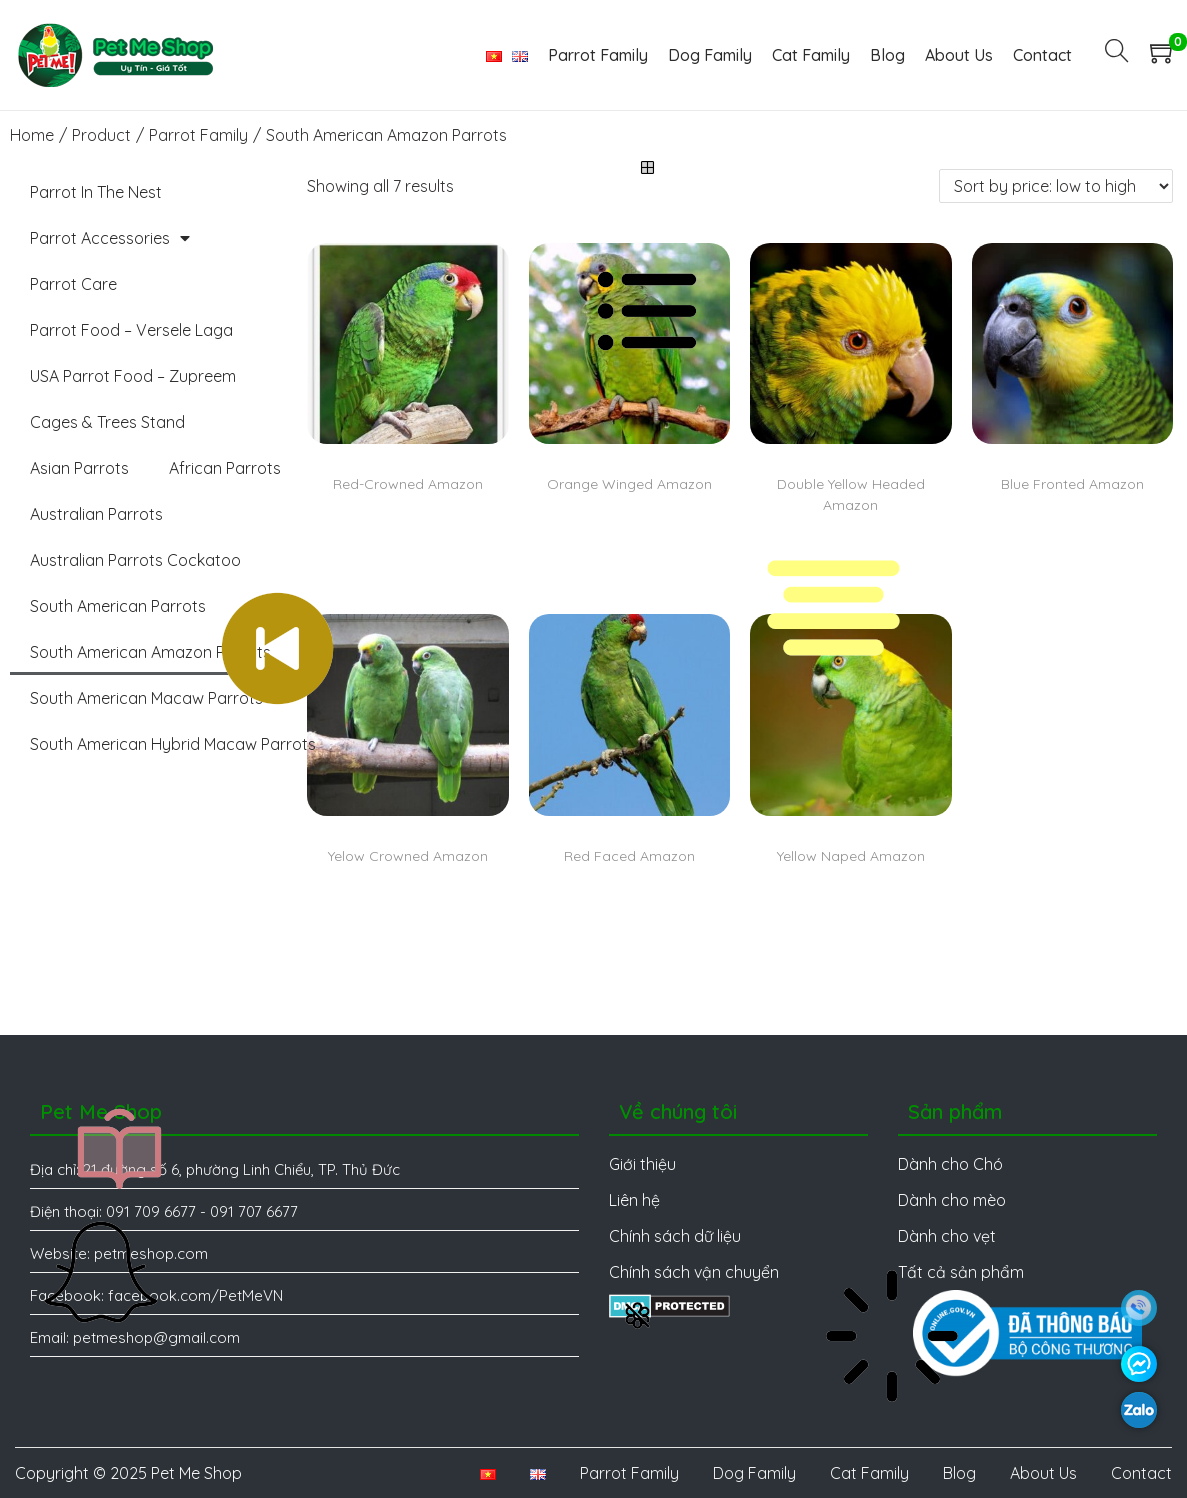 This screenshot has width=1187, height=1498. I want to click on skip to previous track, so click(277, 648).